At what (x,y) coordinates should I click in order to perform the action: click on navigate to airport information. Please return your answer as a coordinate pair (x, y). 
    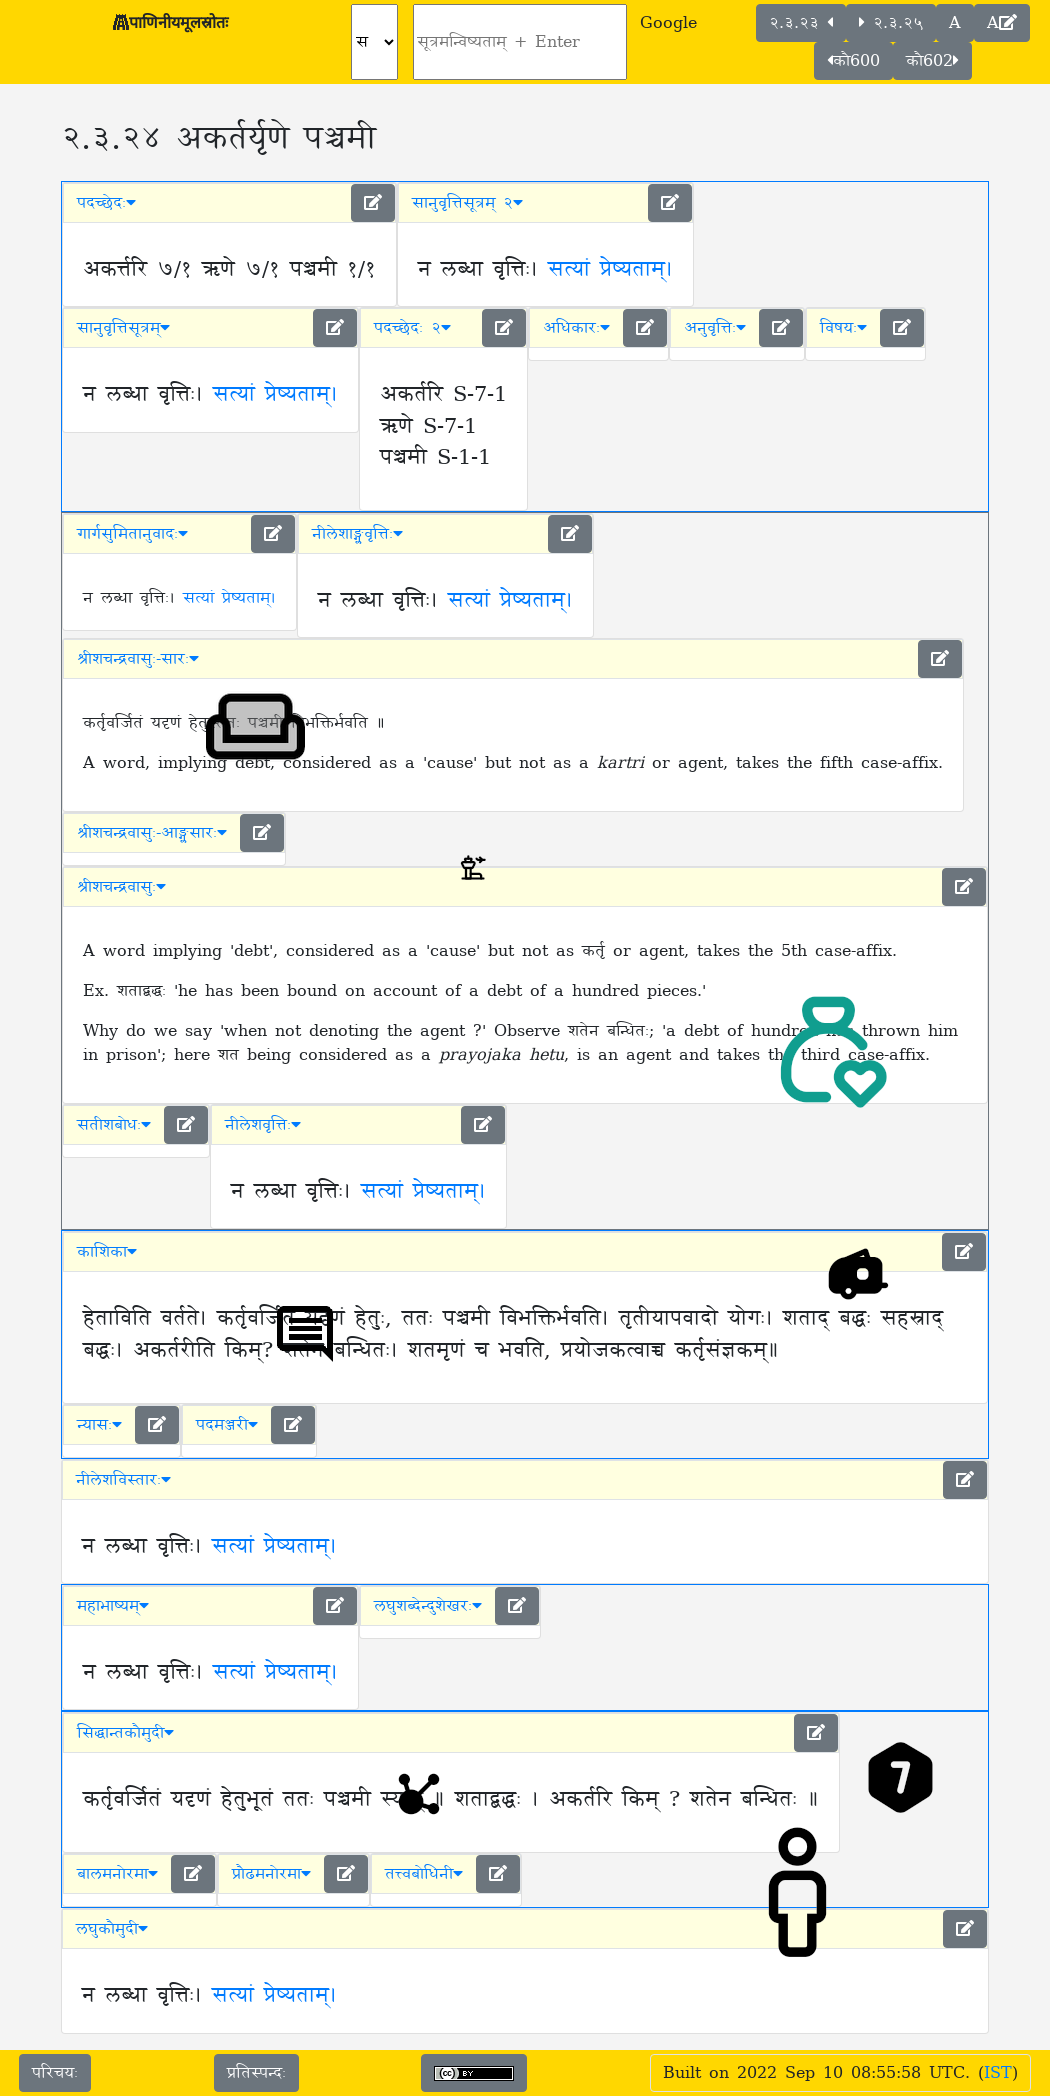
    Looking at the image, I should click on (473, 868).